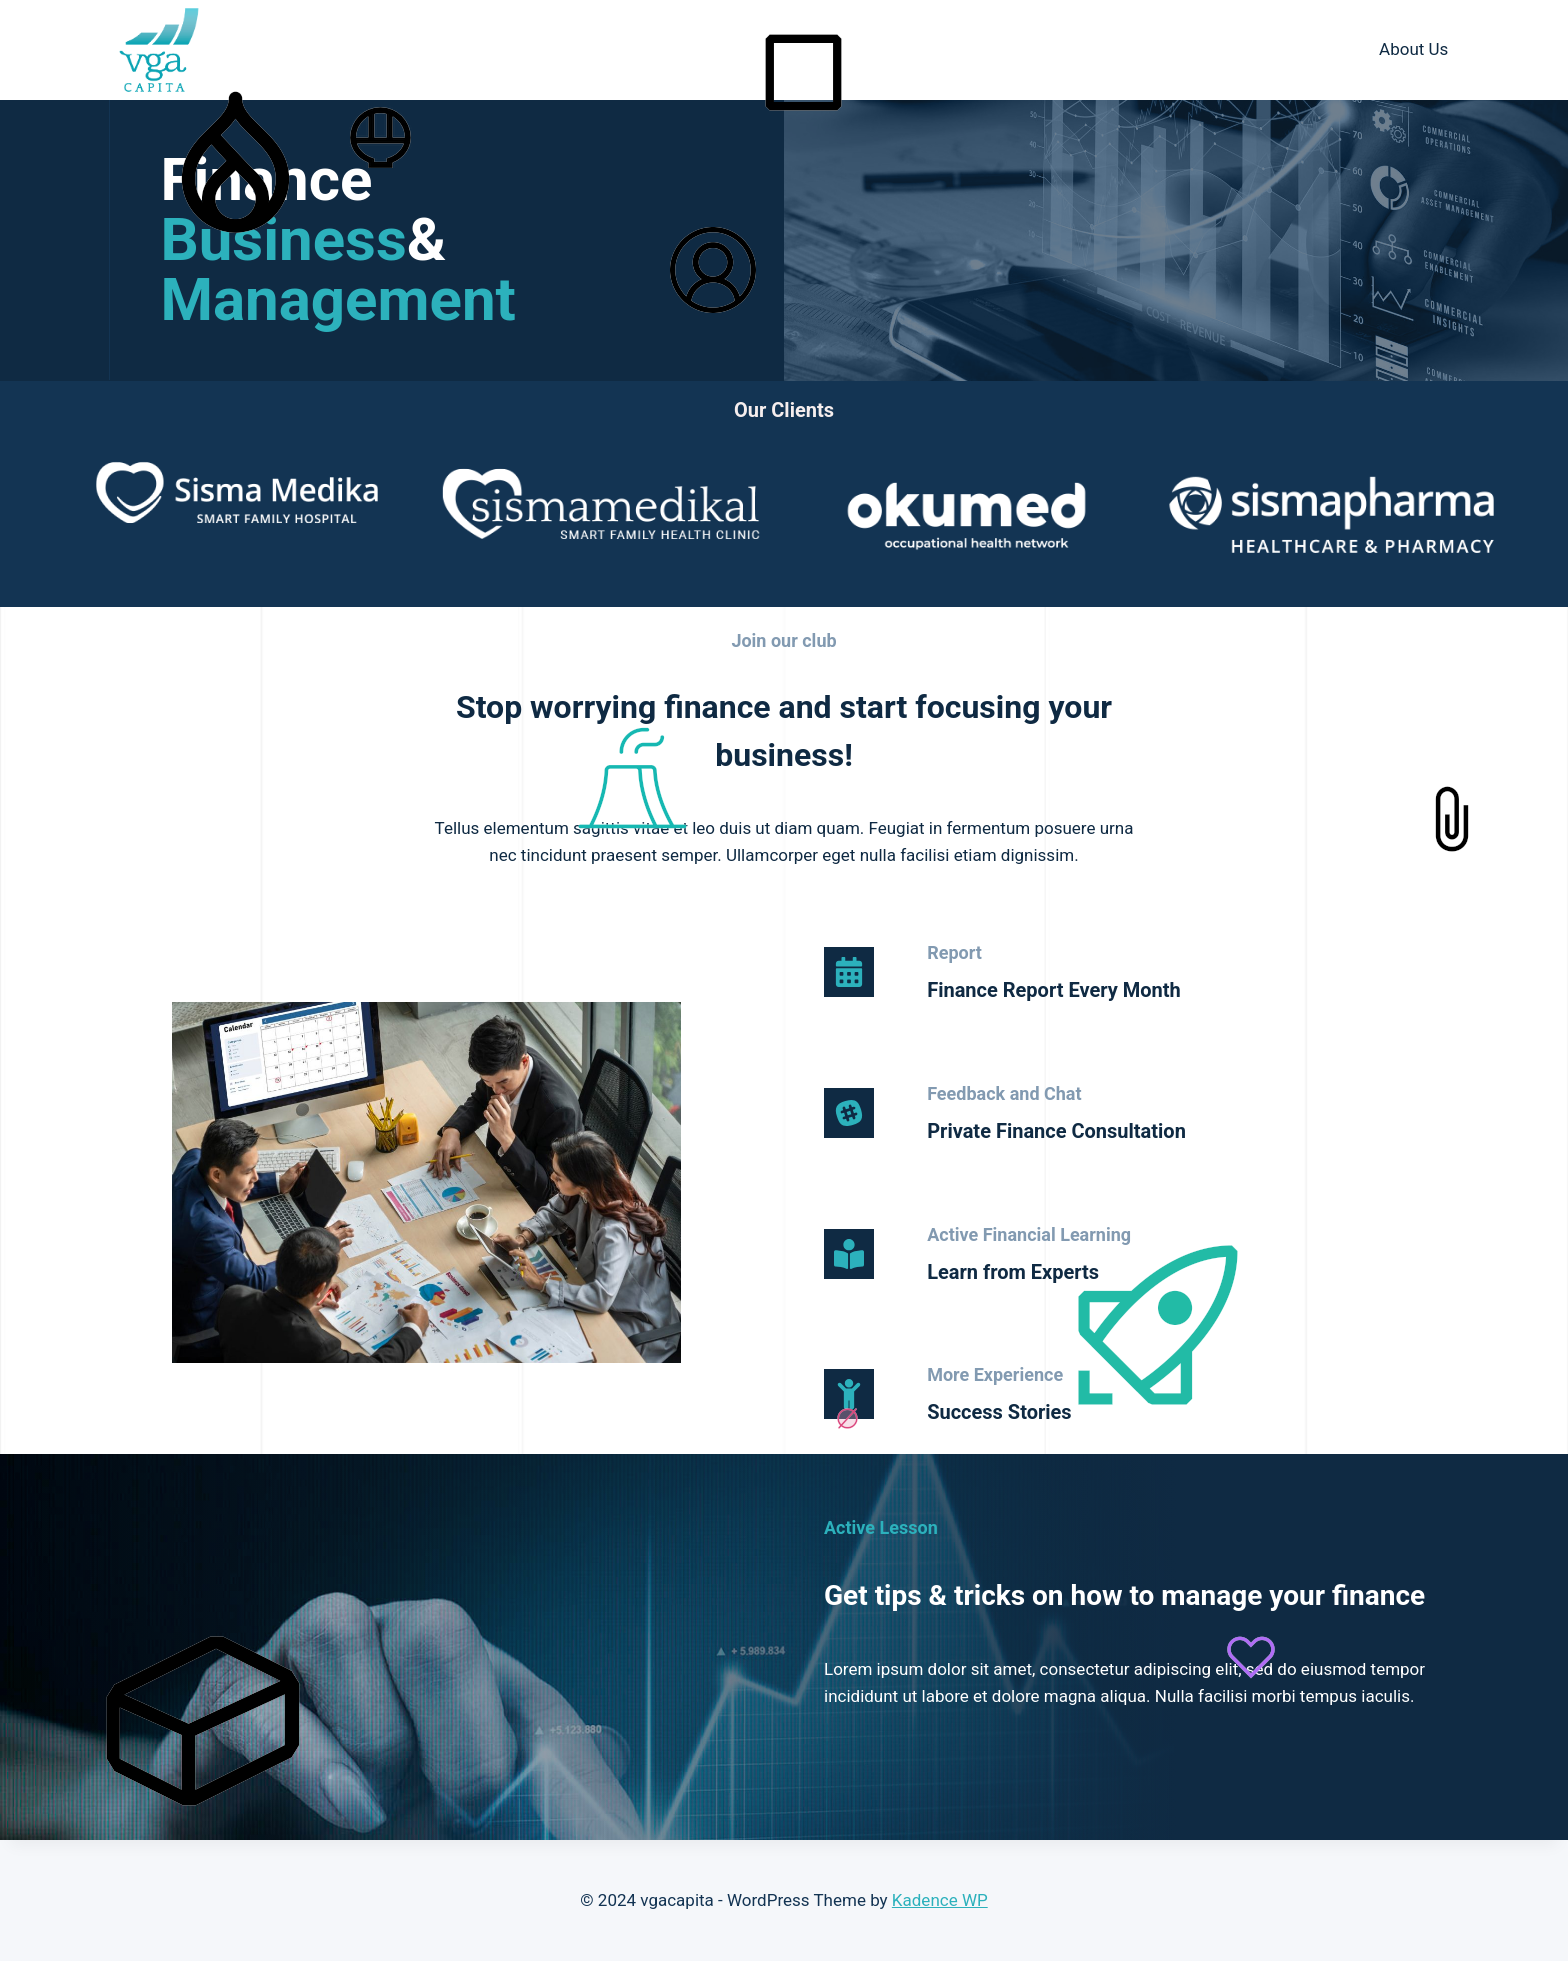 This screenshot has height=1961, width=1568. What do you see at coordinates (235, 165) in the screenshot?
I see `drupal content management system logo` at bounding box center [235, 165].